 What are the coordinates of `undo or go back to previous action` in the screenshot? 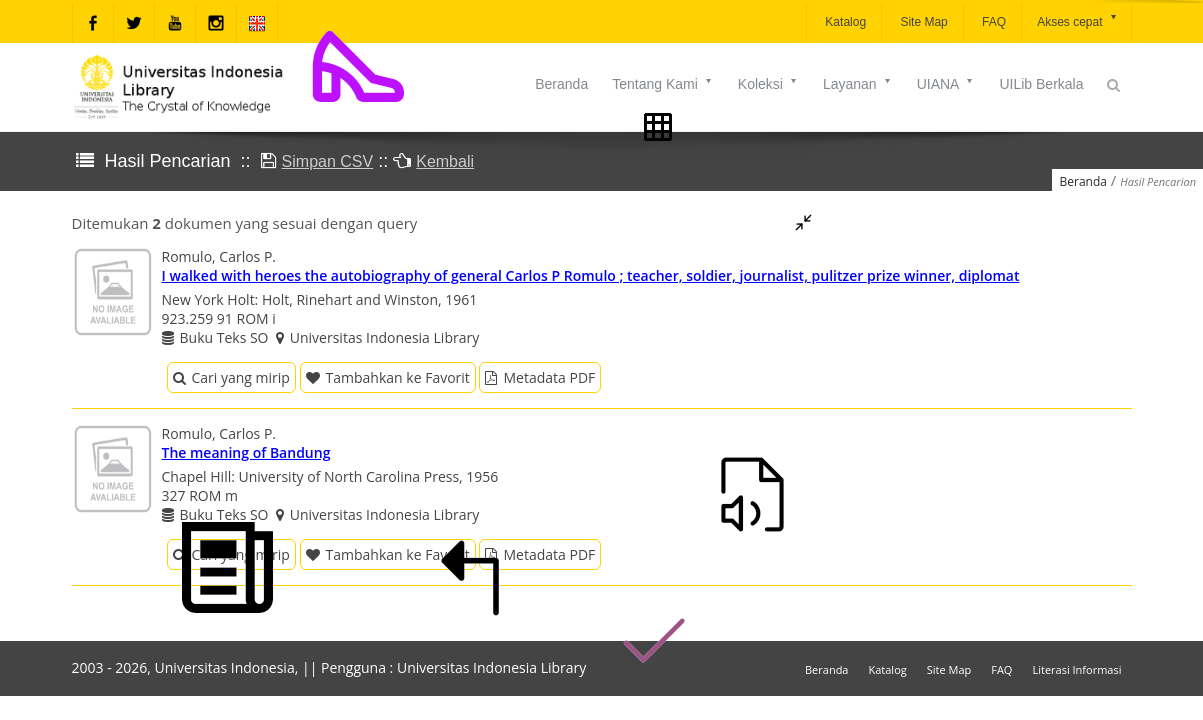 It's located at (473, 578).